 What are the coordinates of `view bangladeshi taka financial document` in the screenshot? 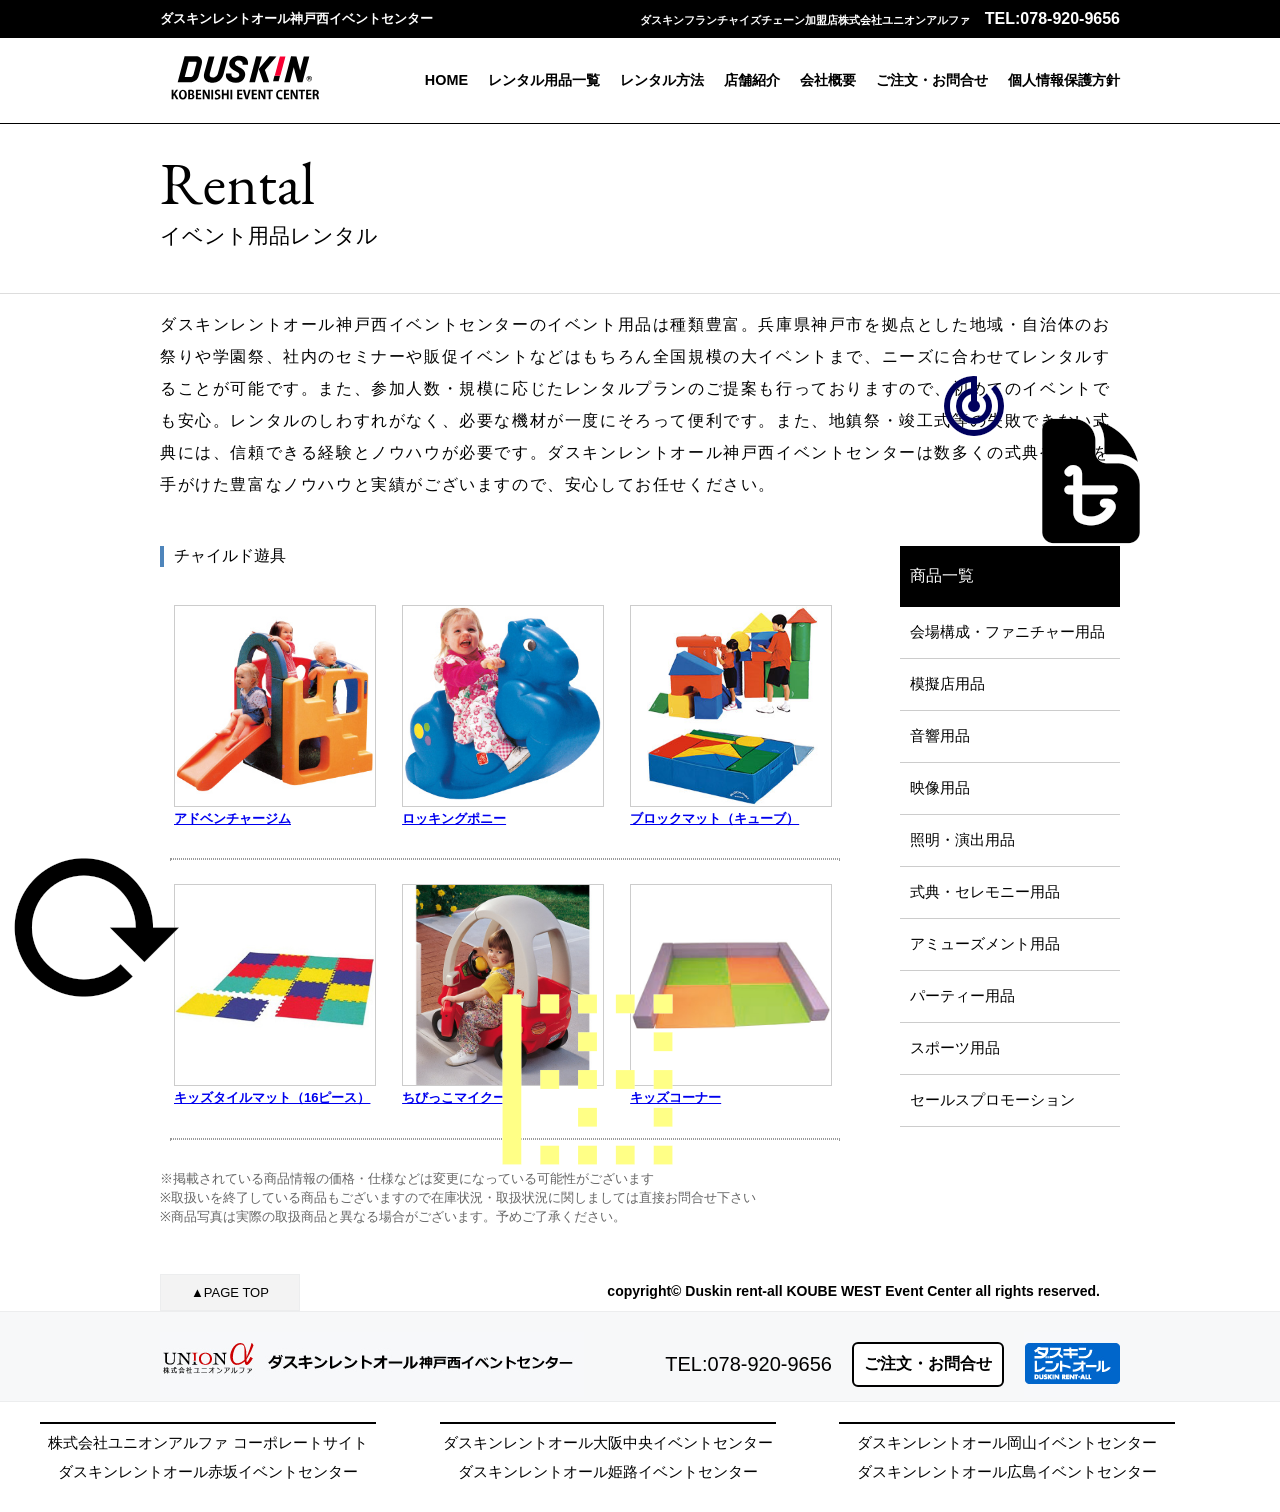 It's located at (1091, 481).